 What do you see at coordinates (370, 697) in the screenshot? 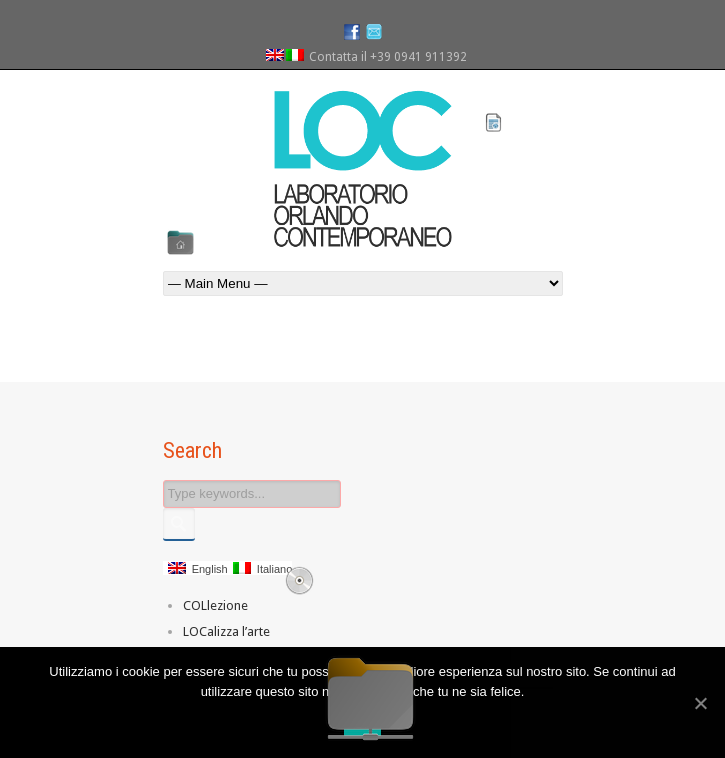
I see `access a remote or network folder` at bounding box center [370, 697].